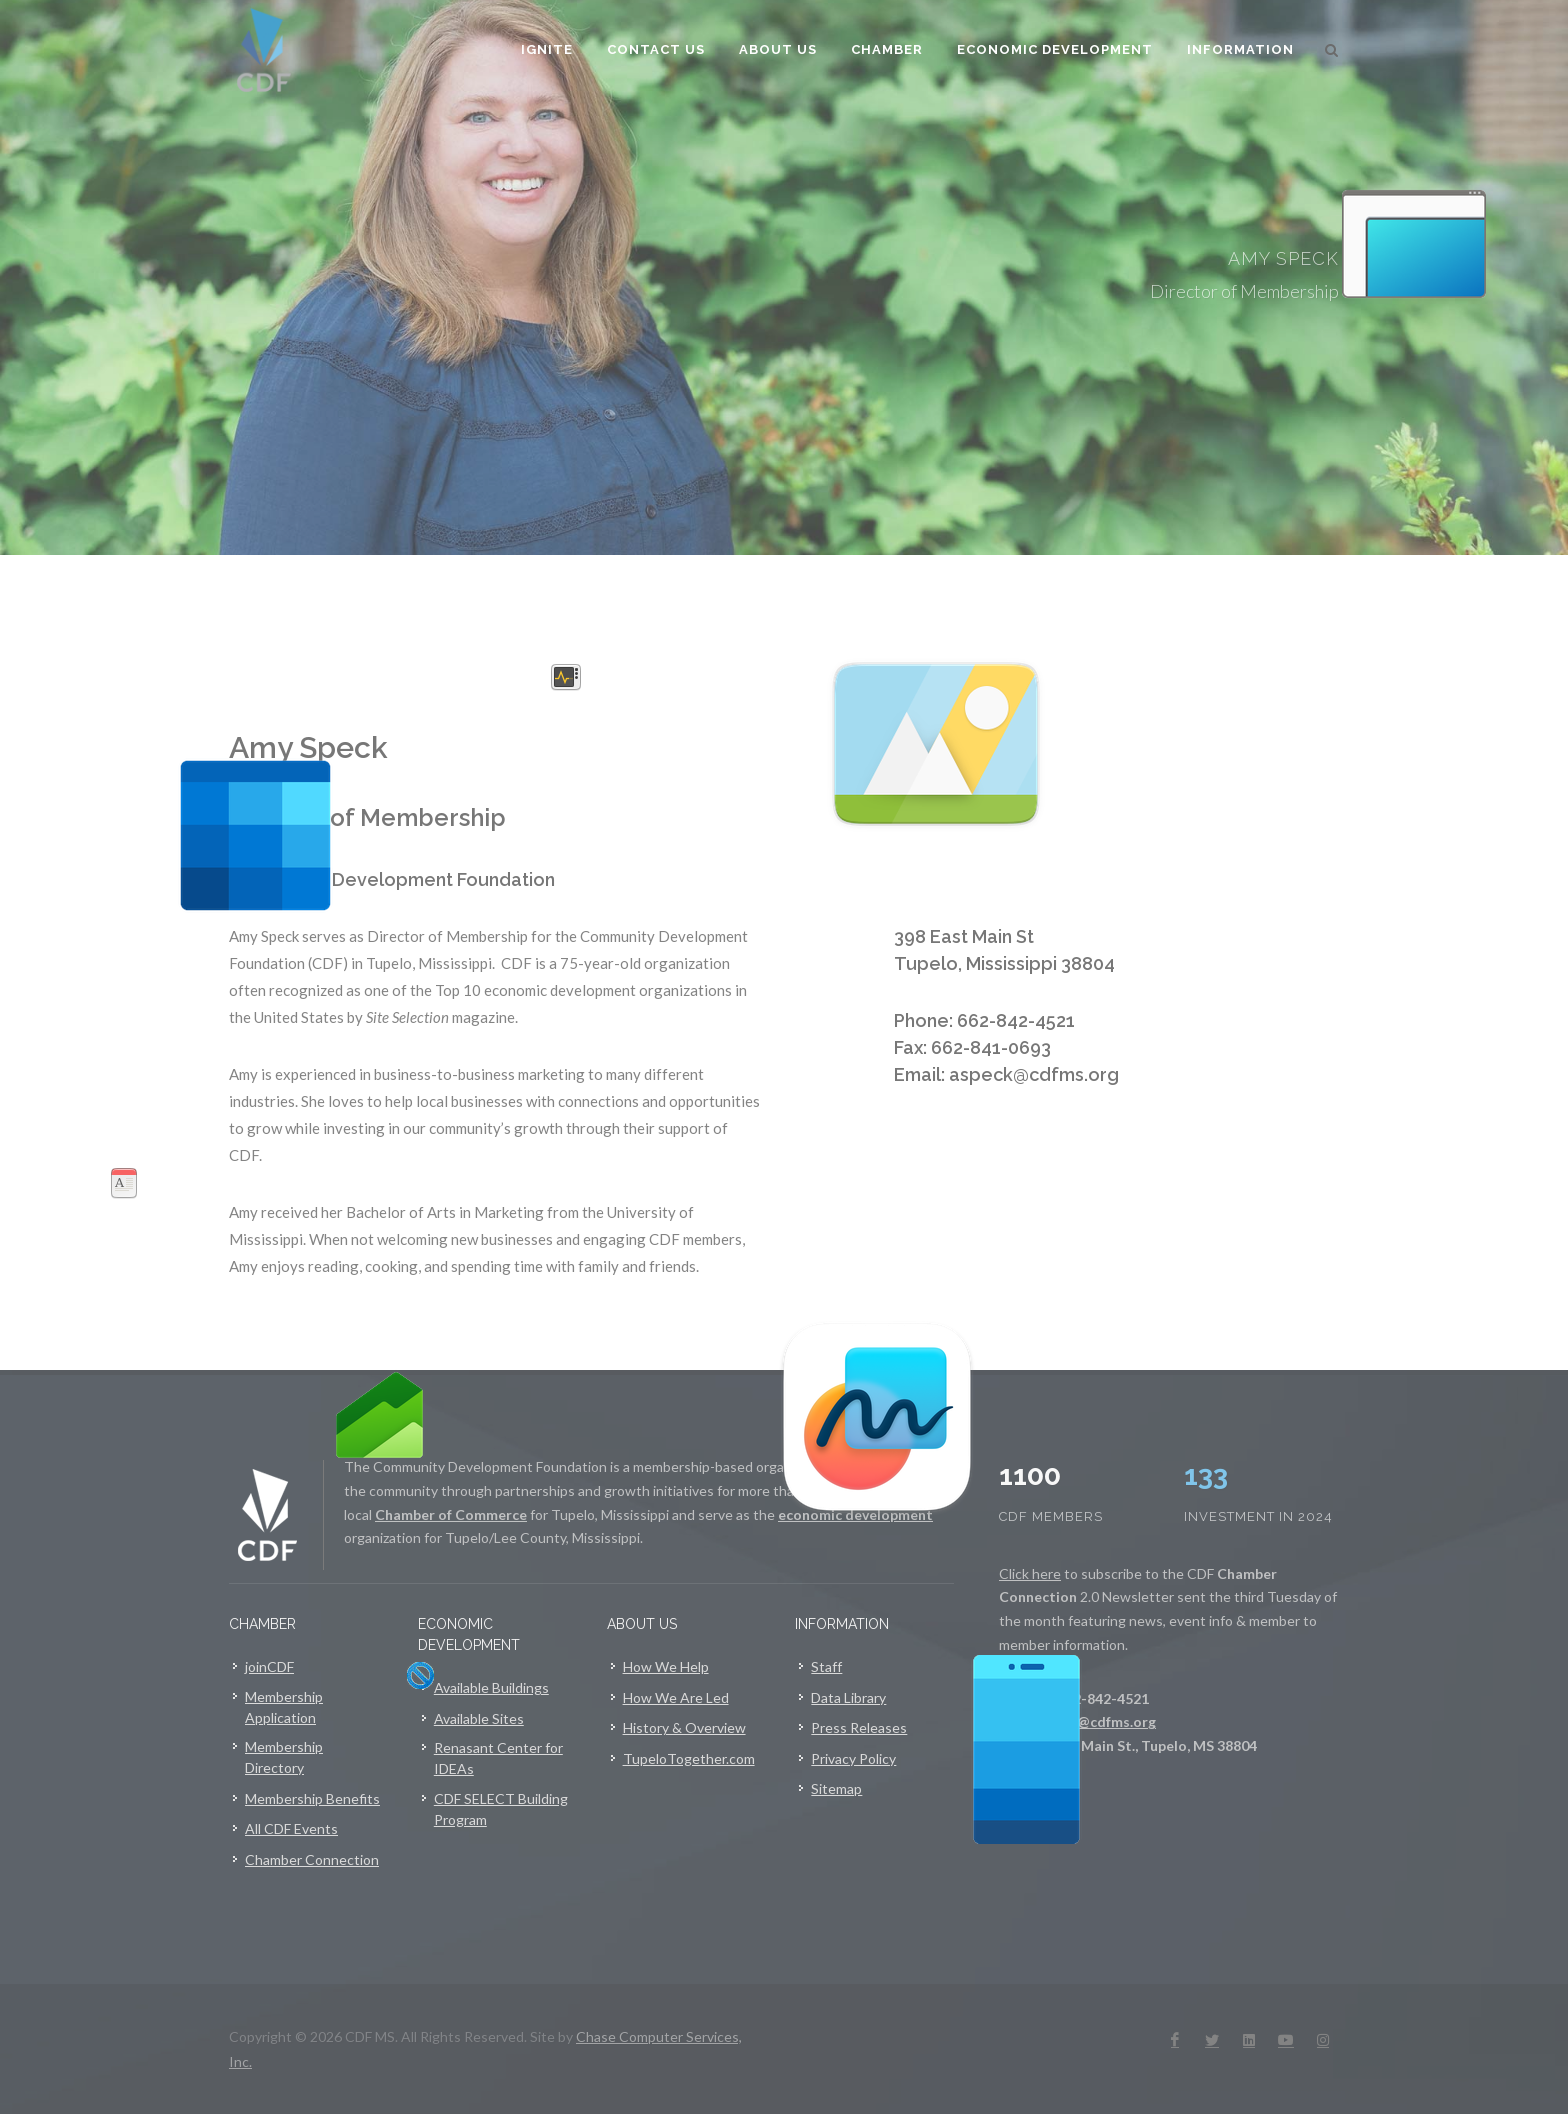 The height and width of the screenshot is (2114, 1568). Describe the element at coordinates (420, 1675) in the screenshot. I see `indicates access denied or permission blocked` at that location.